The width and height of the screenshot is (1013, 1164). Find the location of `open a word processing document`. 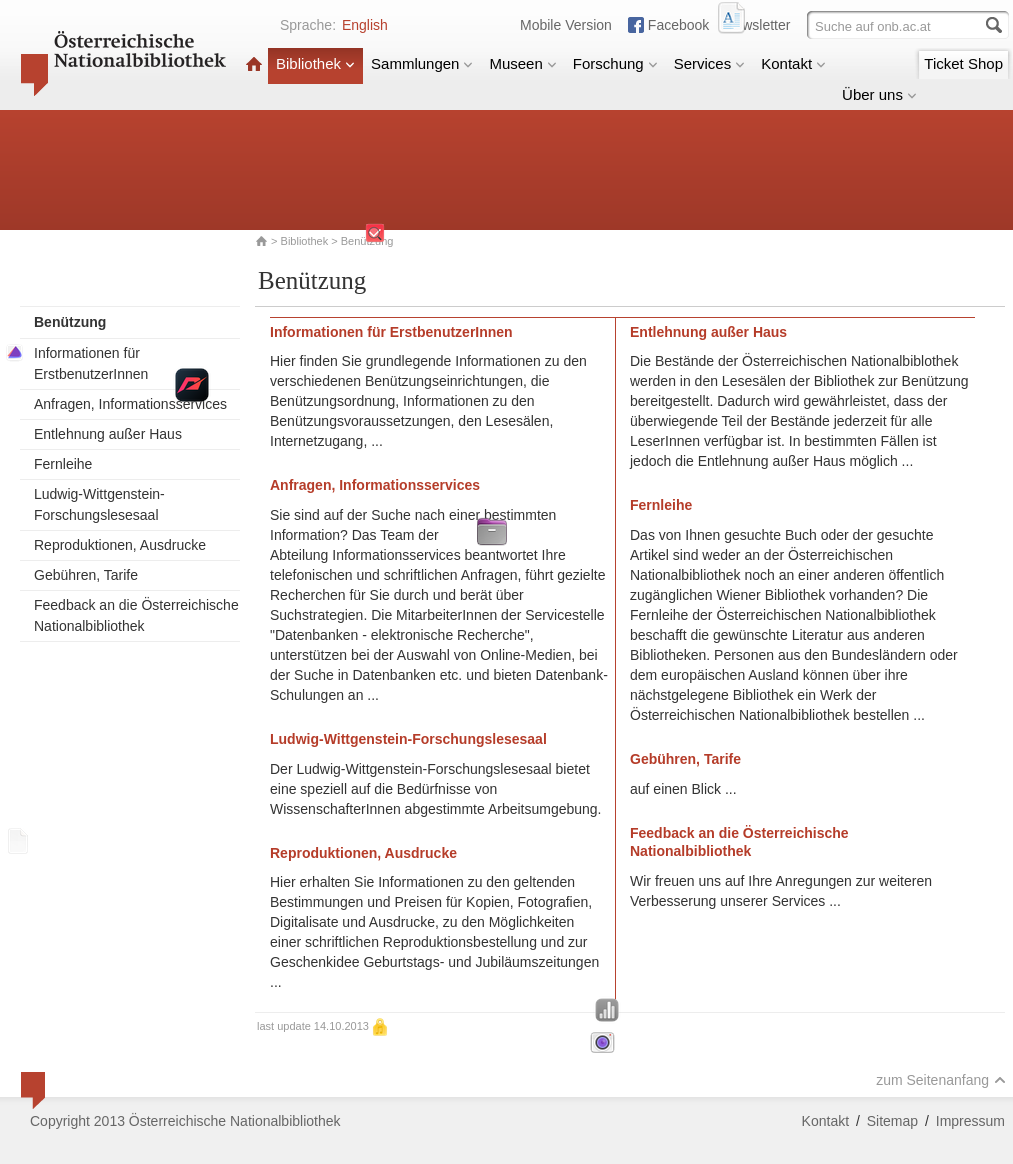

open a word processing document is located at coordinates (731, 17).